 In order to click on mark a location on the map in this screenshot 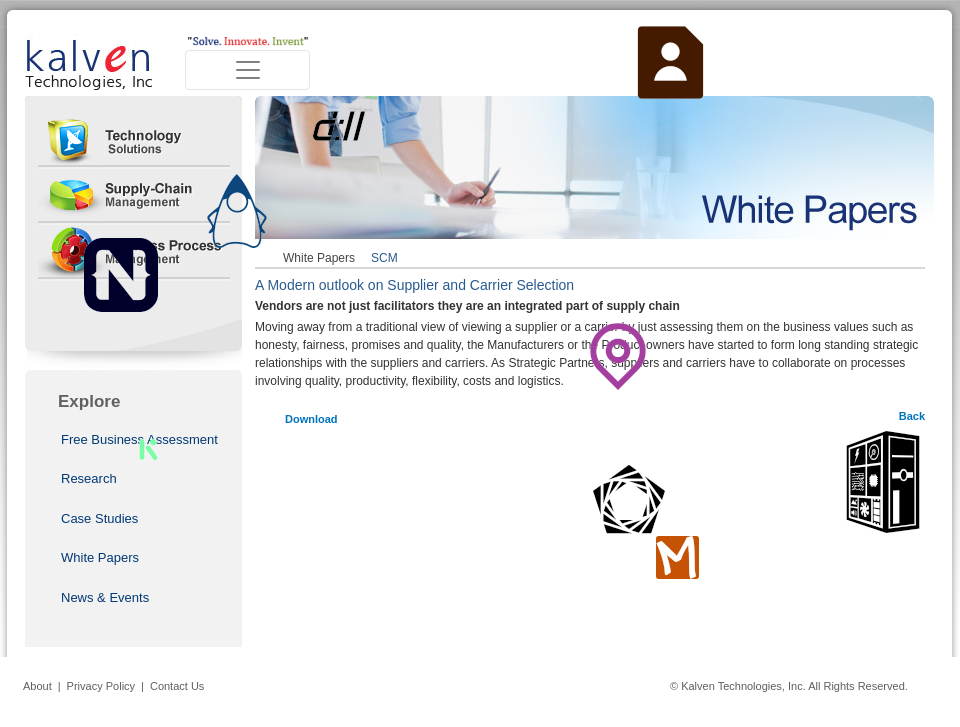, I will do `click(618, 354)`.